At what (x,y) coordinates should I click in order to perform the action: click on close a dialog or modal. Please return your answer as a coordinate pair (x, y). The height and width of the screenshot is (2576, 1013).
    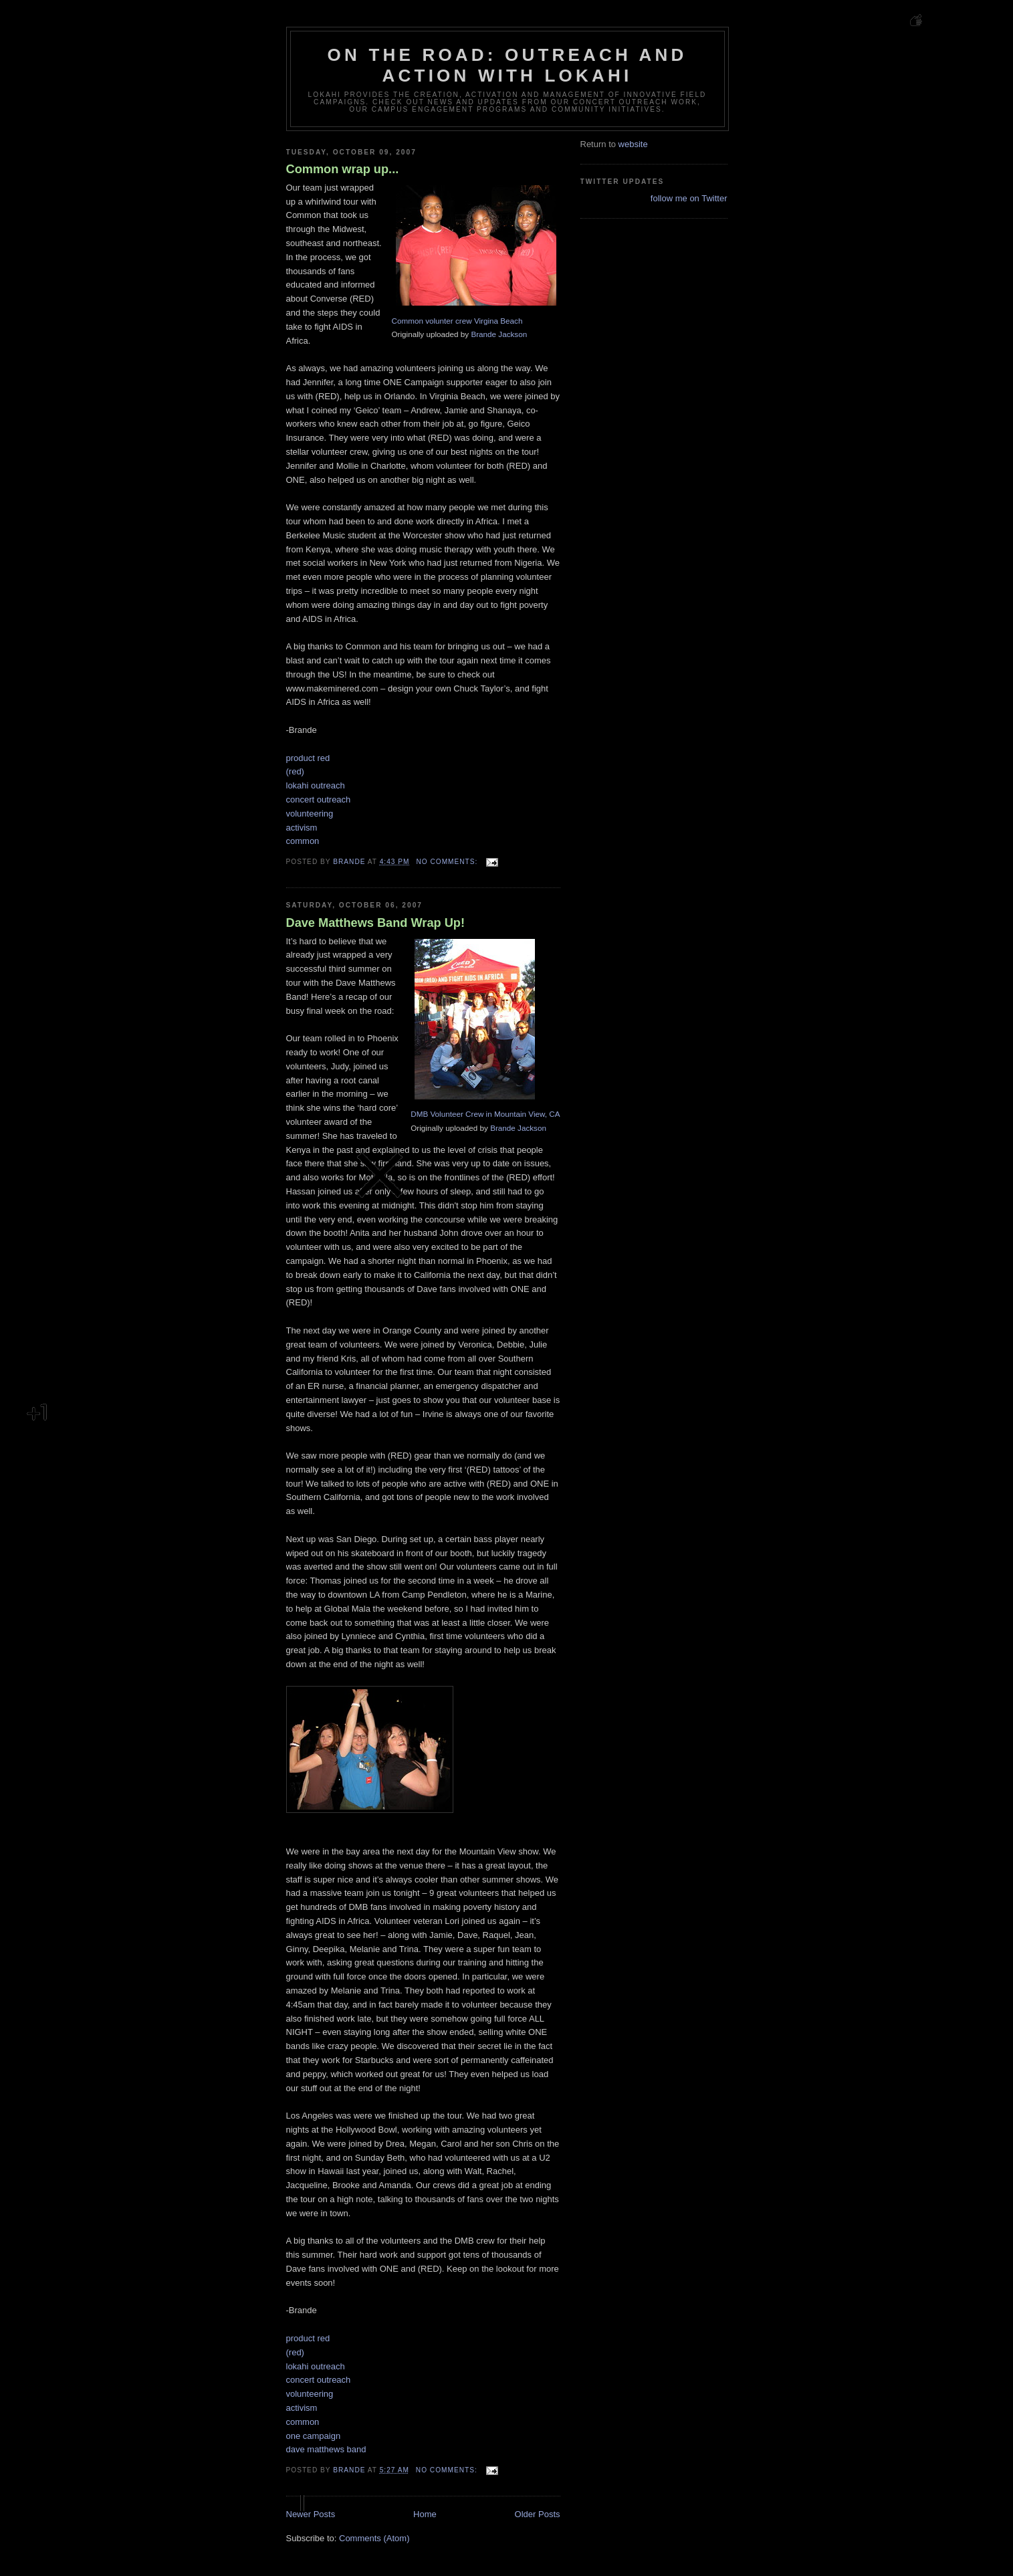
    Looking at the image, I should click on (380, 1175).